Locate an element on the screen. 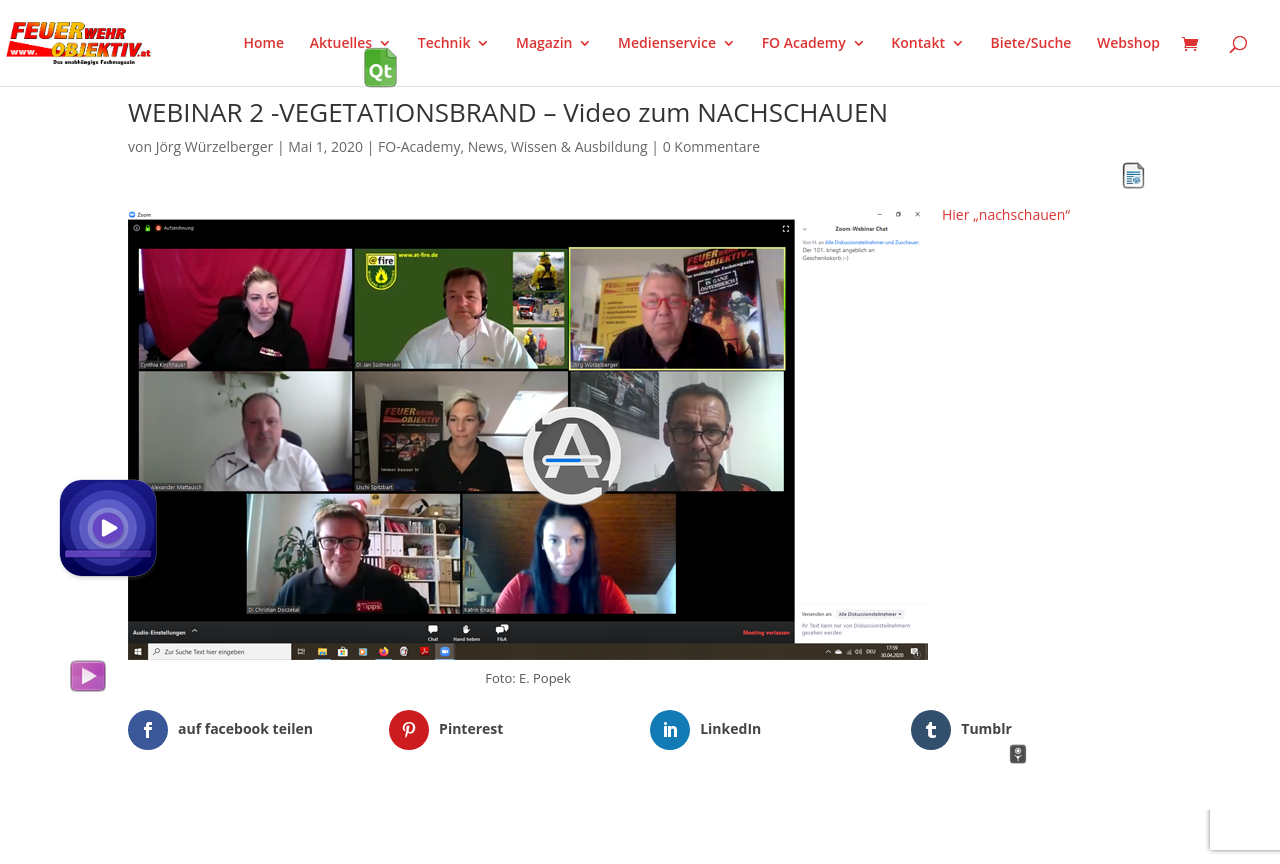 This screenshot has width=1280, height=864. archive selected email messages is located at coordinates (1018, 754).